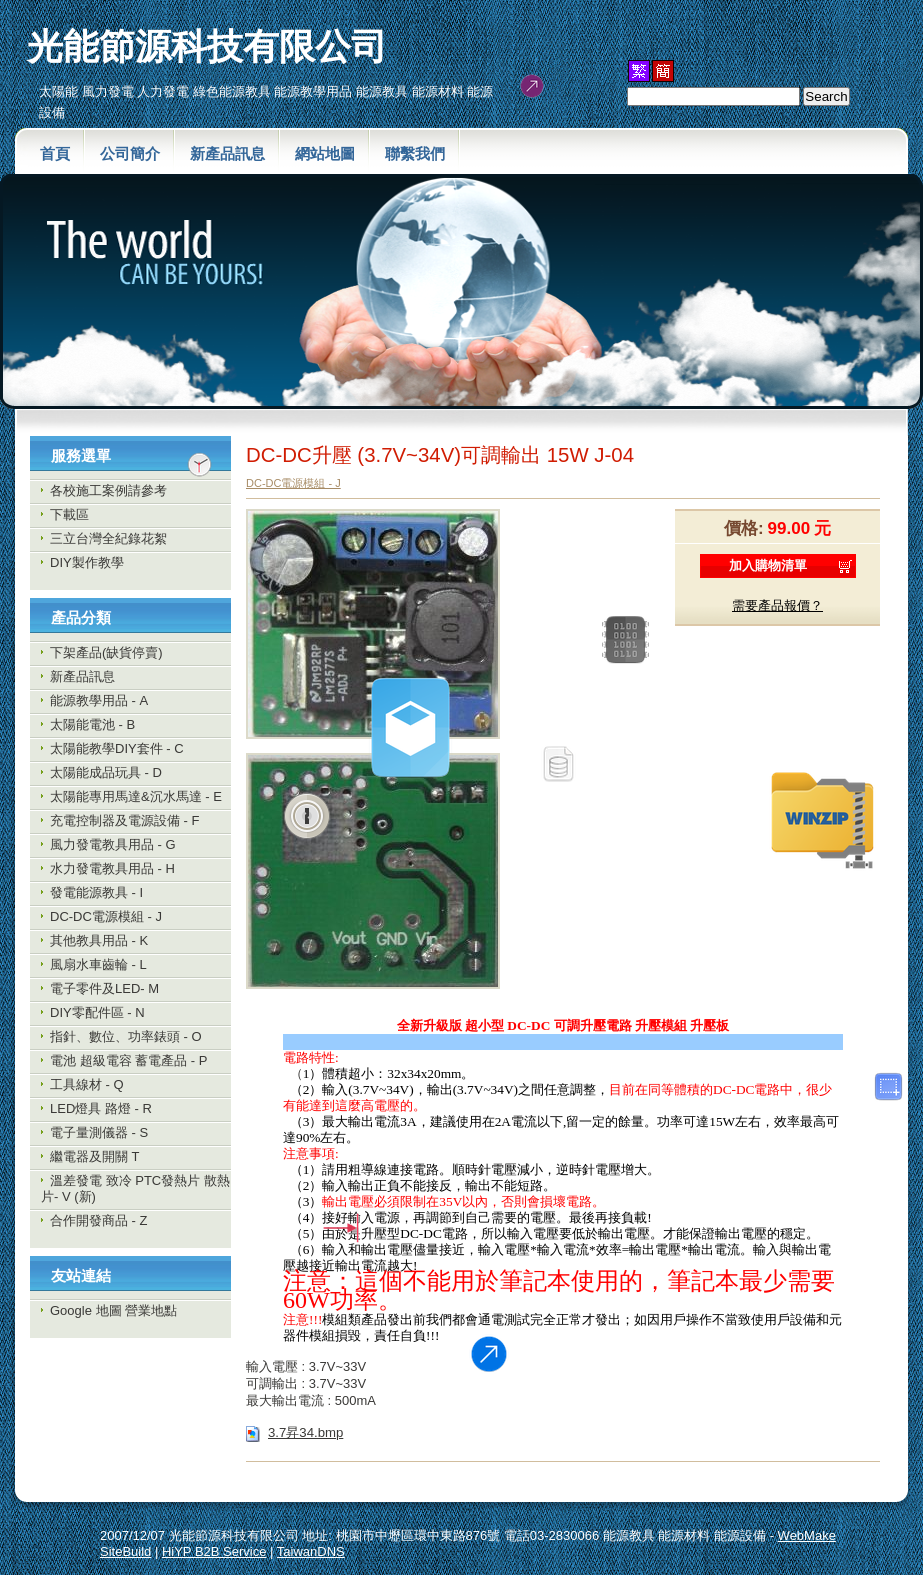 This screenshot has width=923, height=1575. Describe the element at coordinates (341, 1228) in the screenshot. I see `go to the last item or page` at that location.